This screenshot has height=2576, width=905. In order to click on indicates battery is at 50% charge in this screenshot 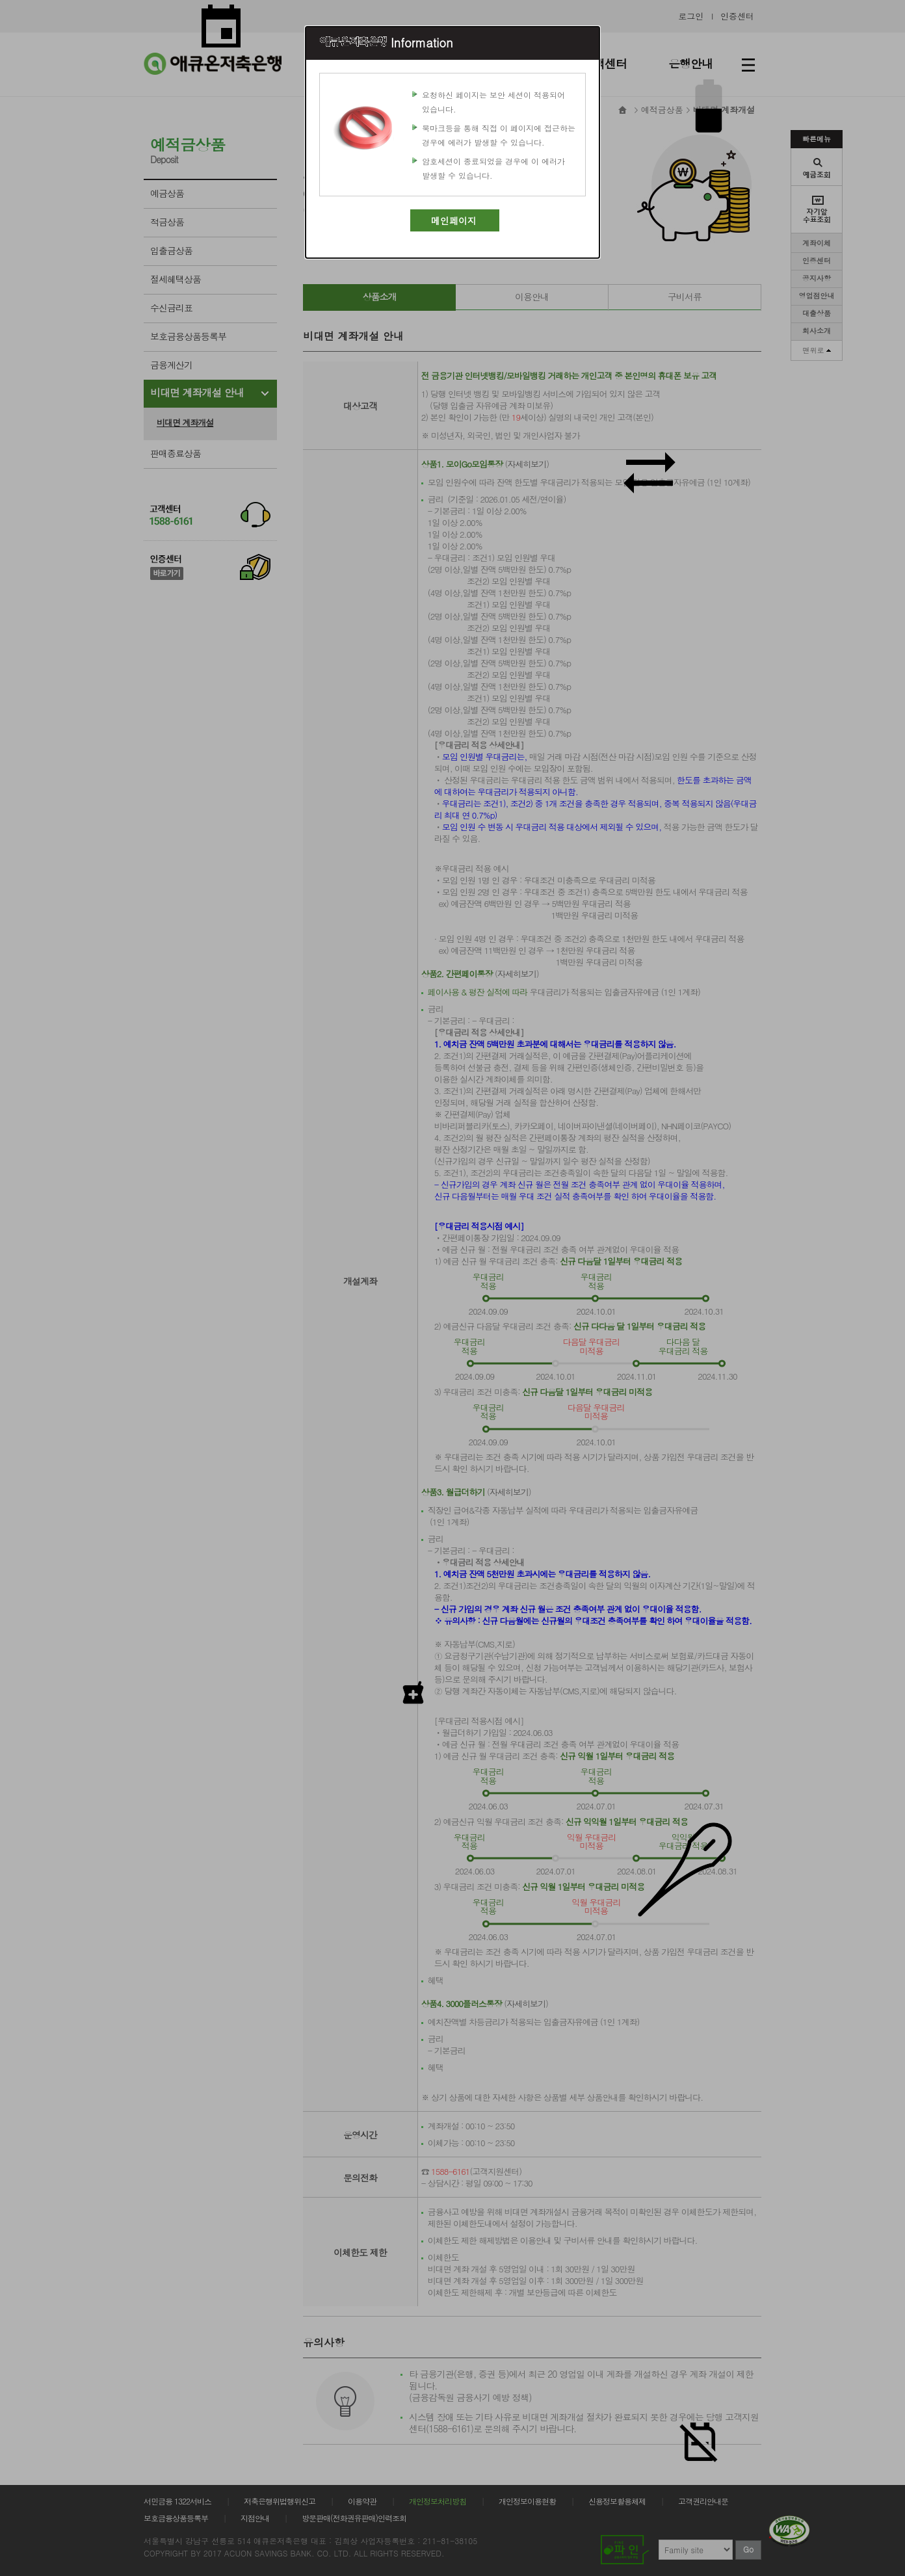, I will do `click(709, 106)`.